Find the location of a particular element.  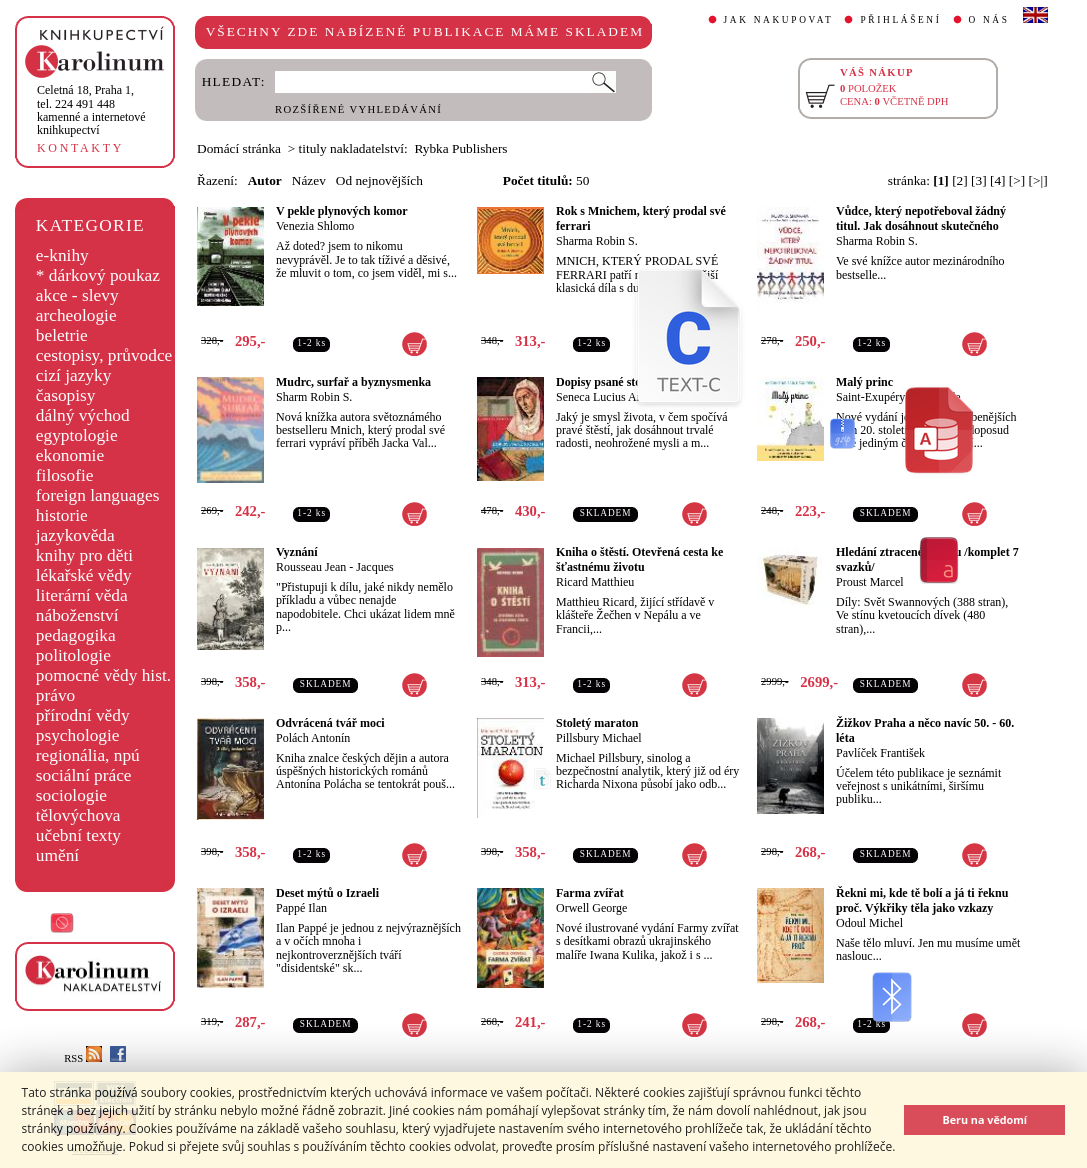

access bluetooth settings is located at coordinates (892, 997).